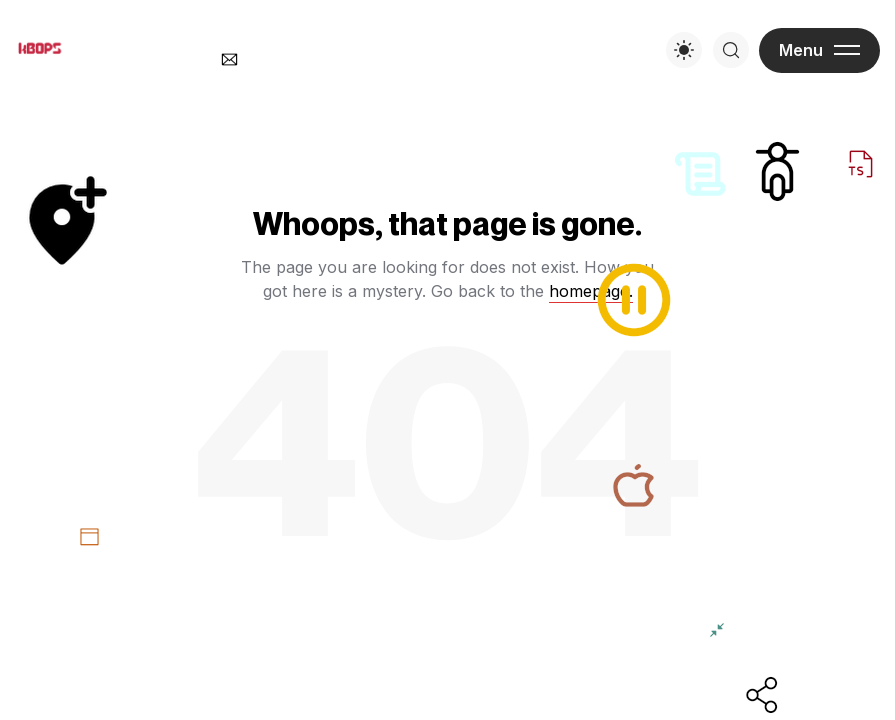 The image size is (895, 720). What do you see at coordinates (634, 300) in the screenshot?
I see `pause media playback` at bounding box center [634, 300].